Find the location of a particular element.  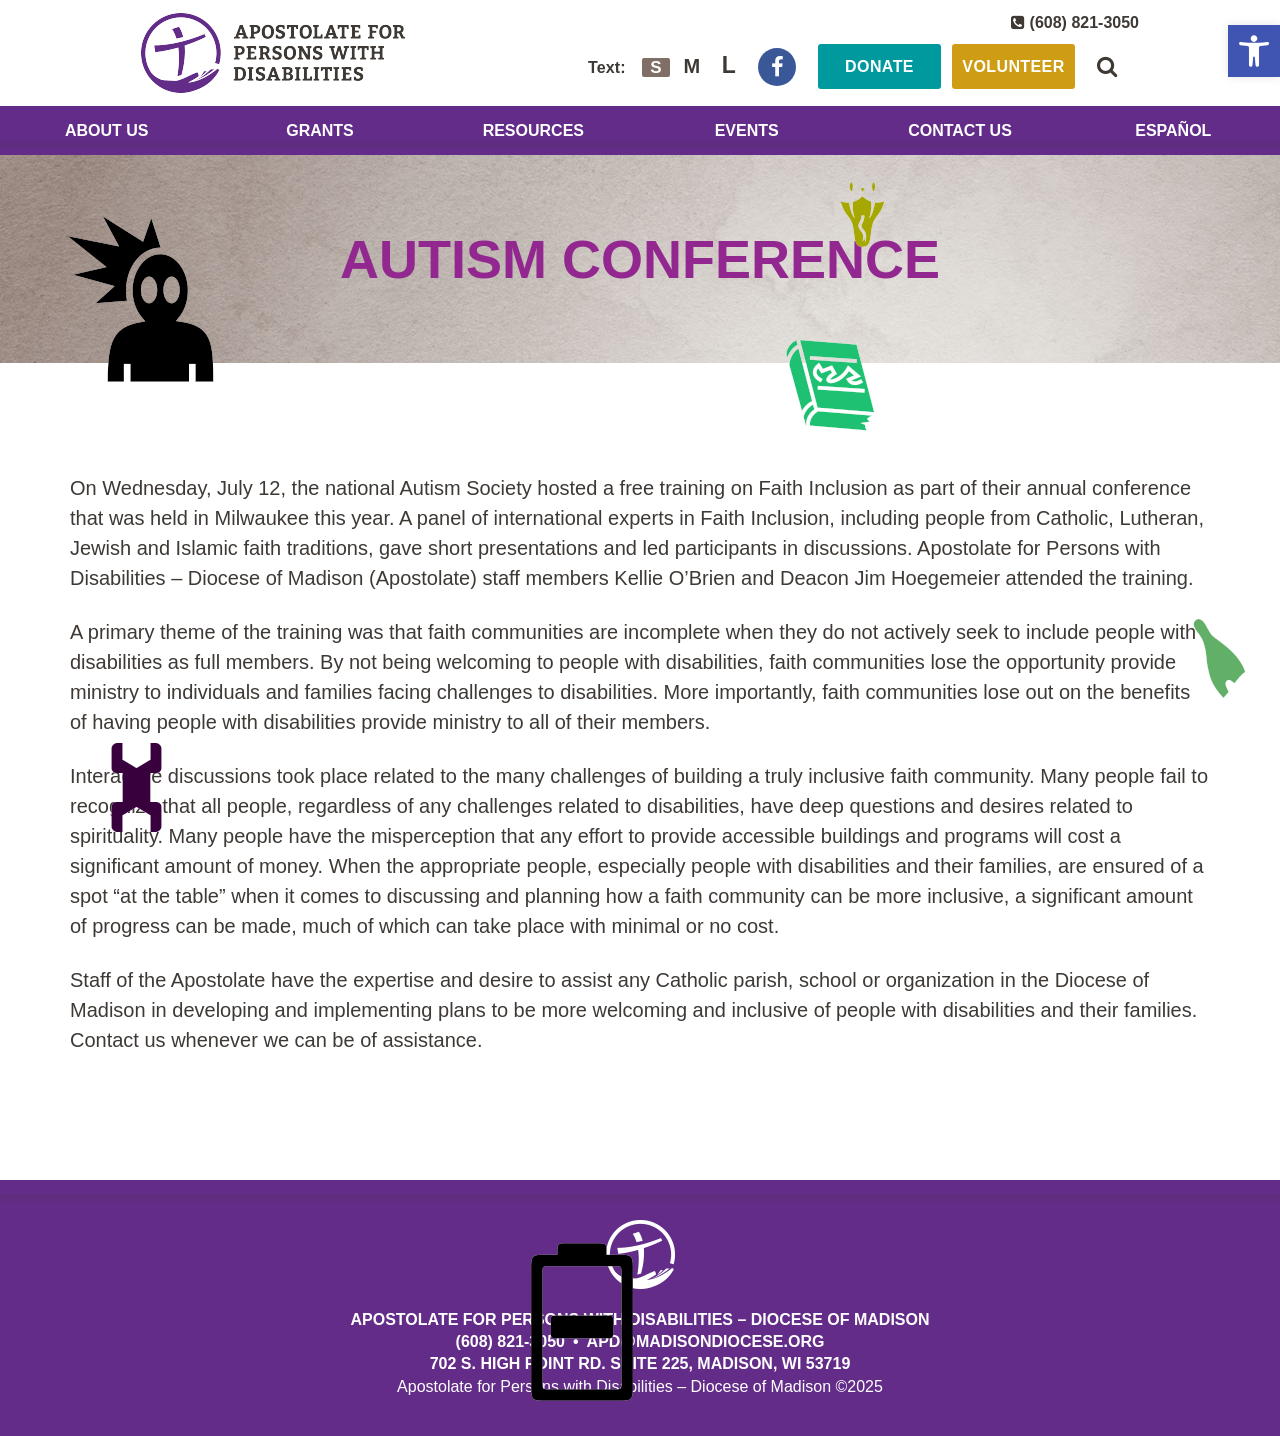

view your library or book collection is located at coordinates (830, 385).